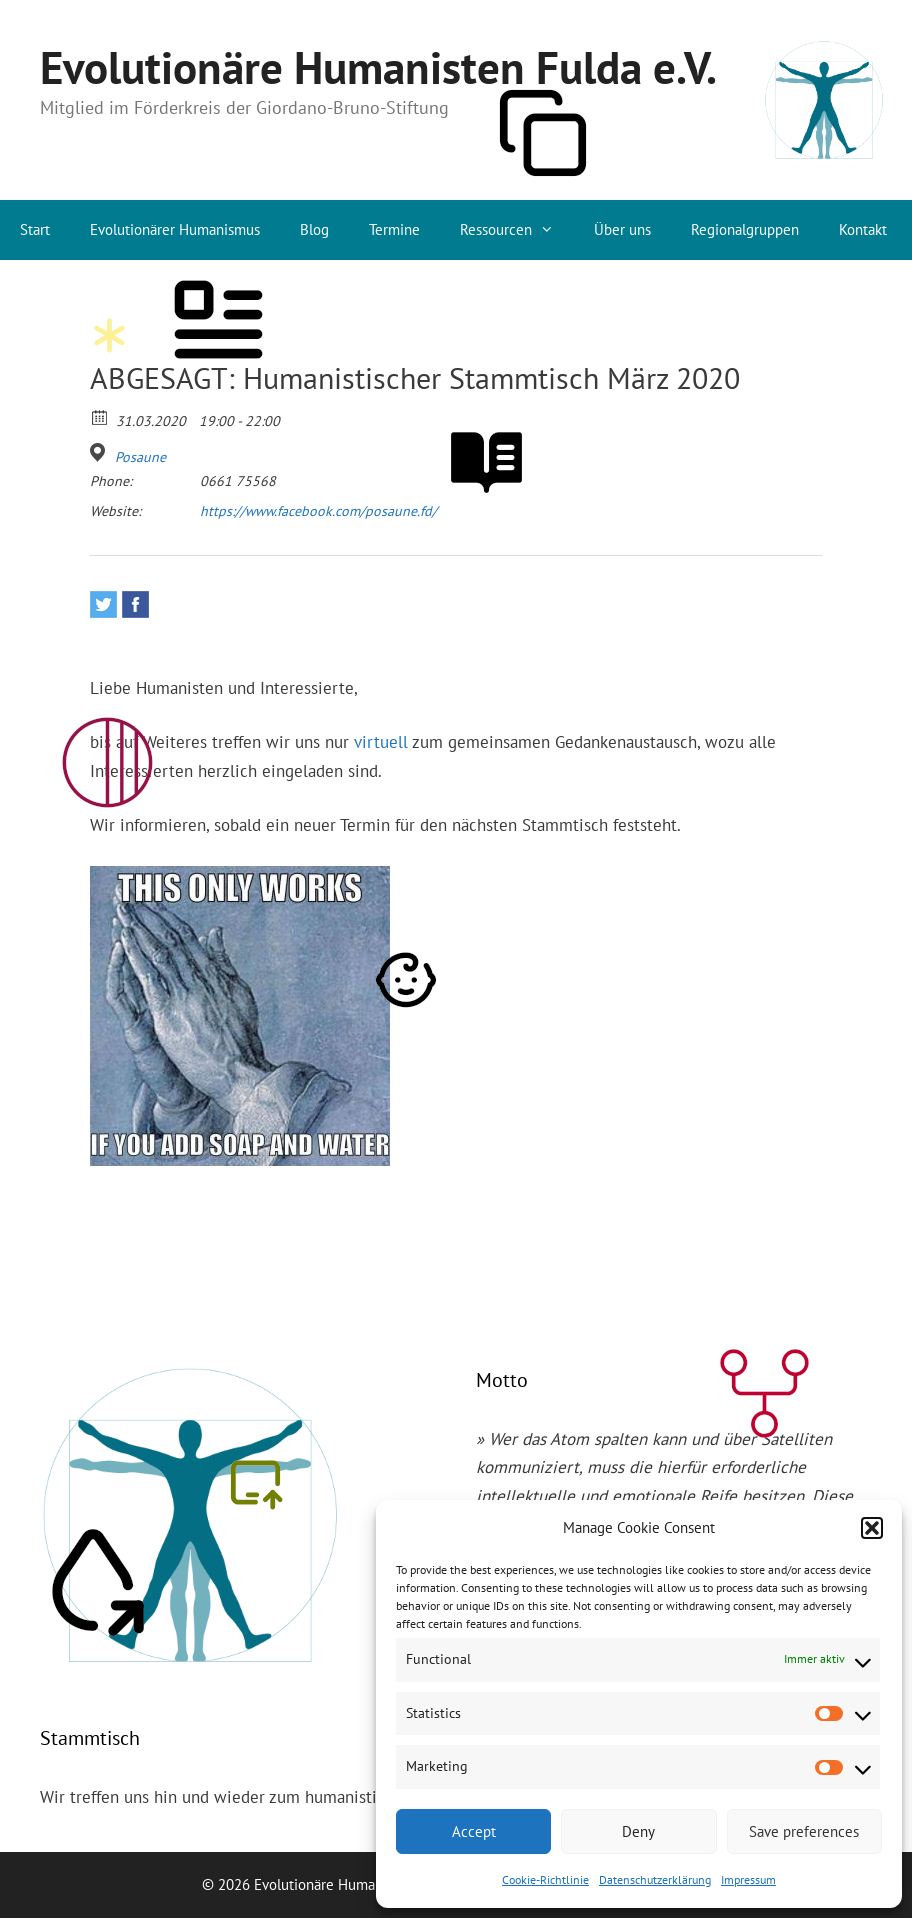  What do you see at coordinates (93, 1580) in the screenshot?
I see `share water usage or hydration data` at bounding box center [93, 1580].